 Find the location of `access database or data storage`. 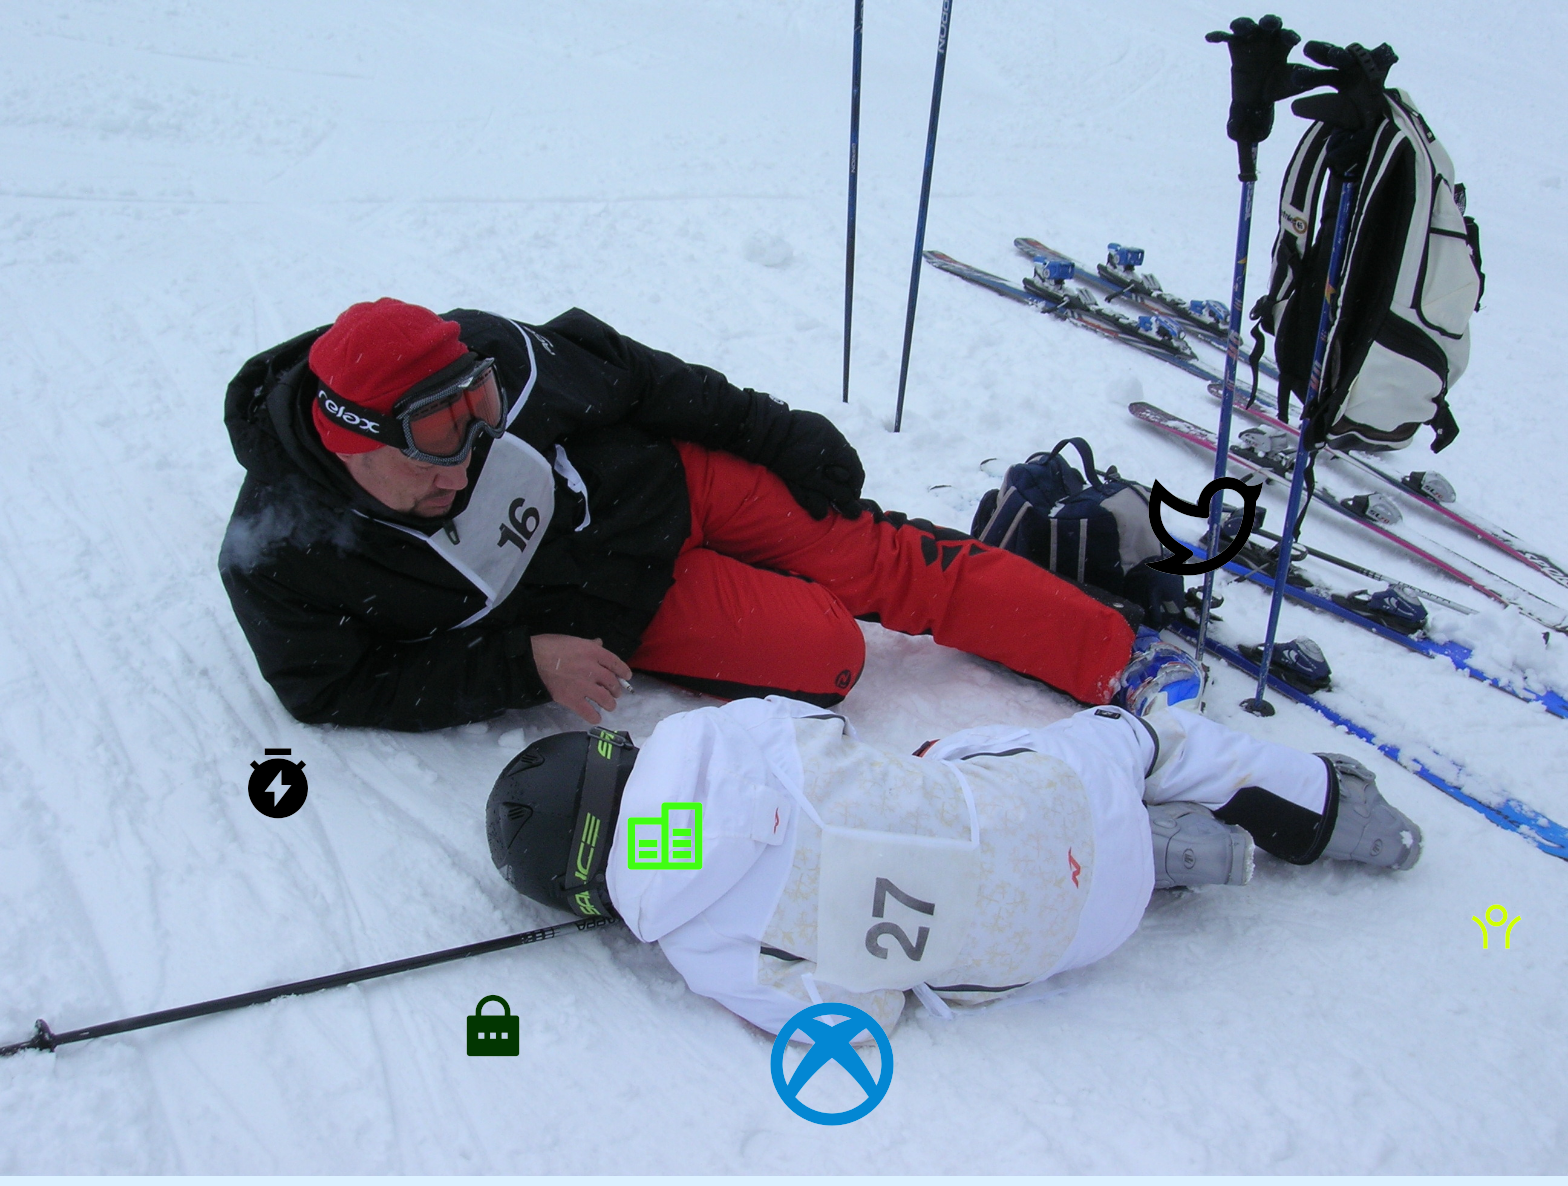

access database or data storage is located at coordinates (665, 836).